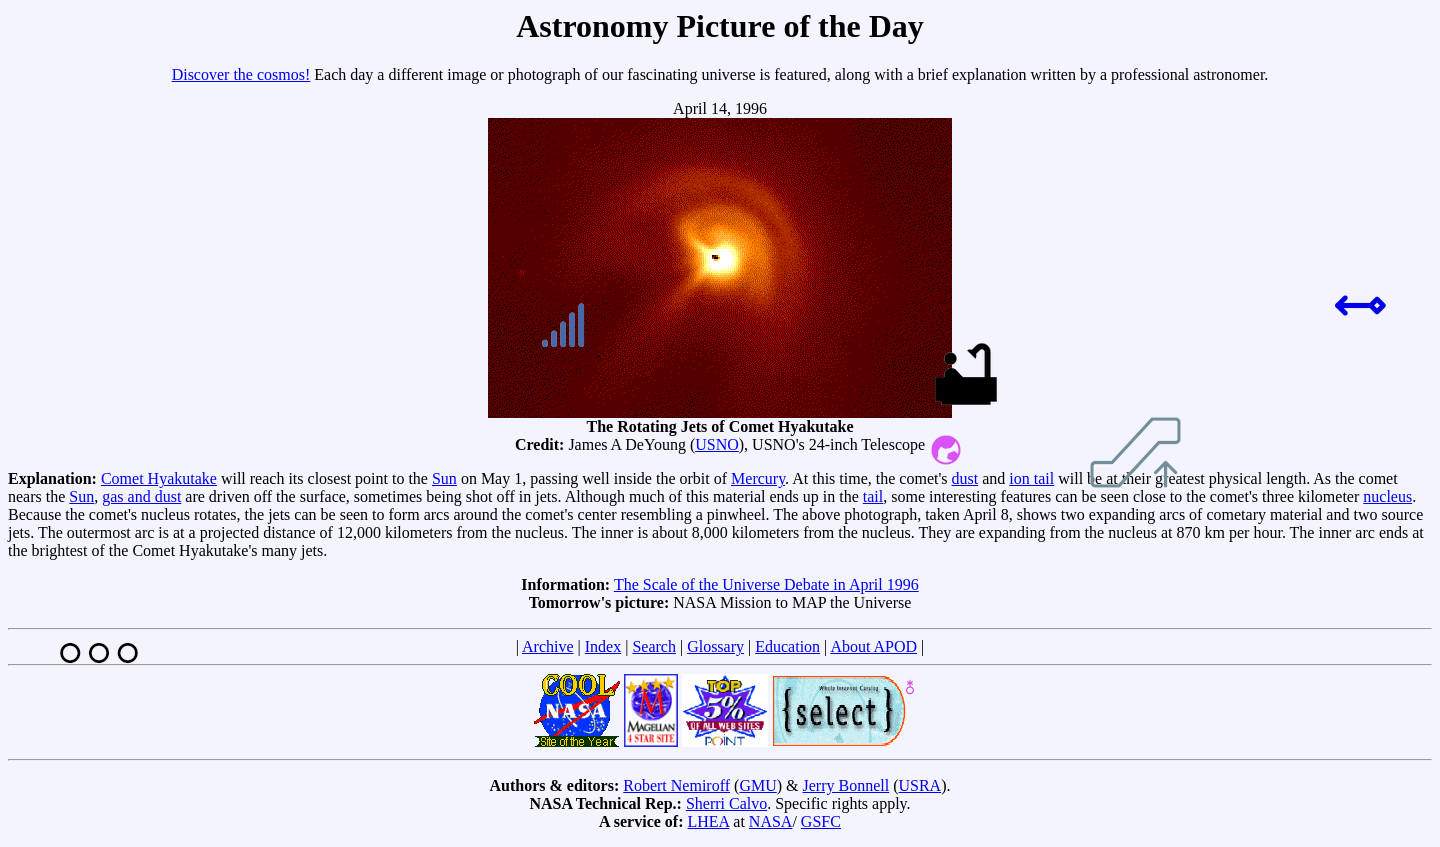  What do you see at coordinates (966, 374) in the screenshot?
I see `indicates bathroom amenities available` at bounding box center [966, 374].